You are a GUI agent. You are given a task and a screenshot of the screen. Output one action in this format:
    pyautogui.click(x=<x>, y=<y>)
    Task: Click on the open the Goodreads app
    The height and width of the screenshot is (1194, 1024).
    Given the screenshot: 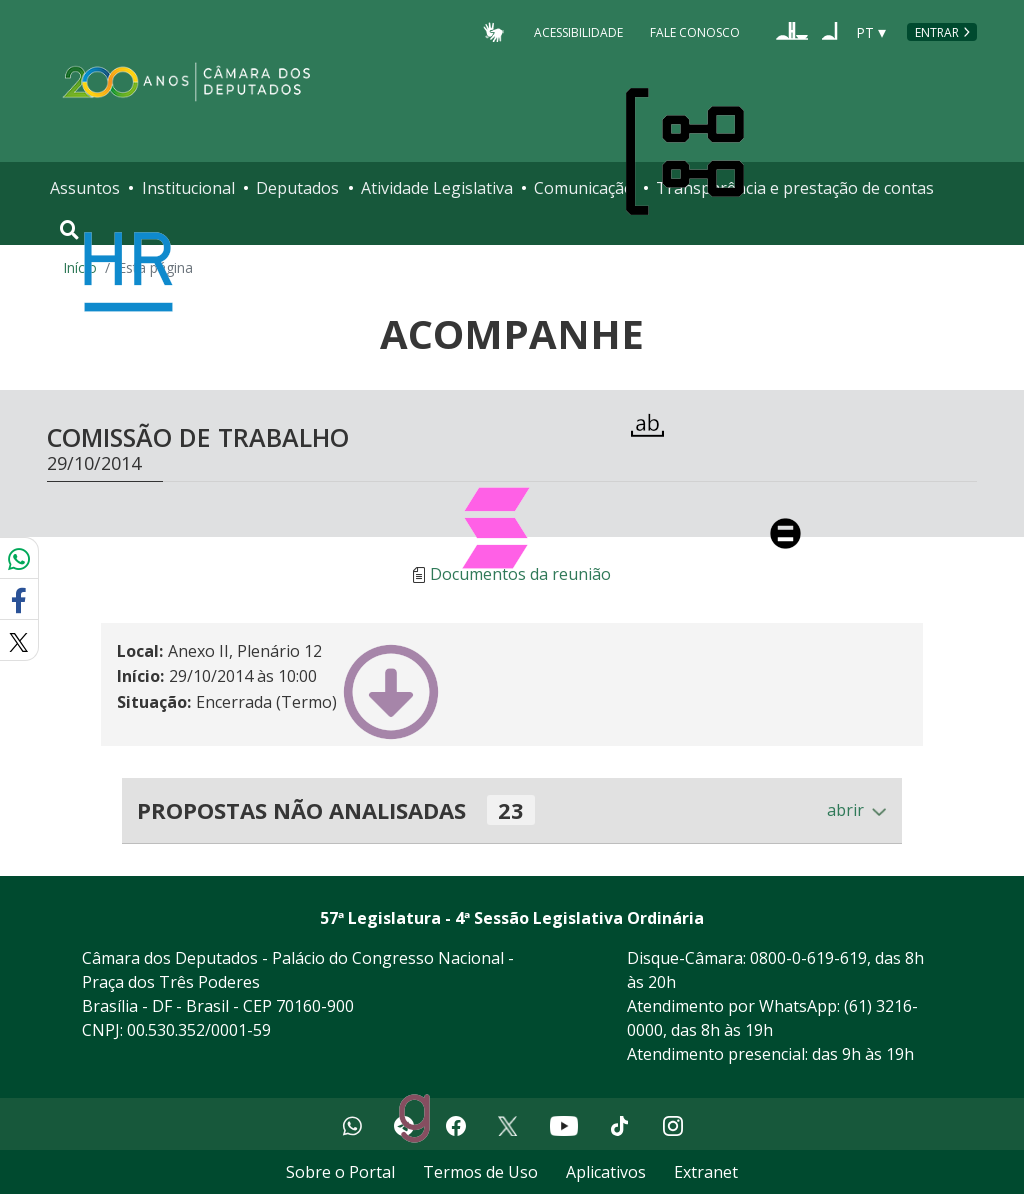 What is the action you would take?
    pyautogui.click(x=414, y=1118)
    